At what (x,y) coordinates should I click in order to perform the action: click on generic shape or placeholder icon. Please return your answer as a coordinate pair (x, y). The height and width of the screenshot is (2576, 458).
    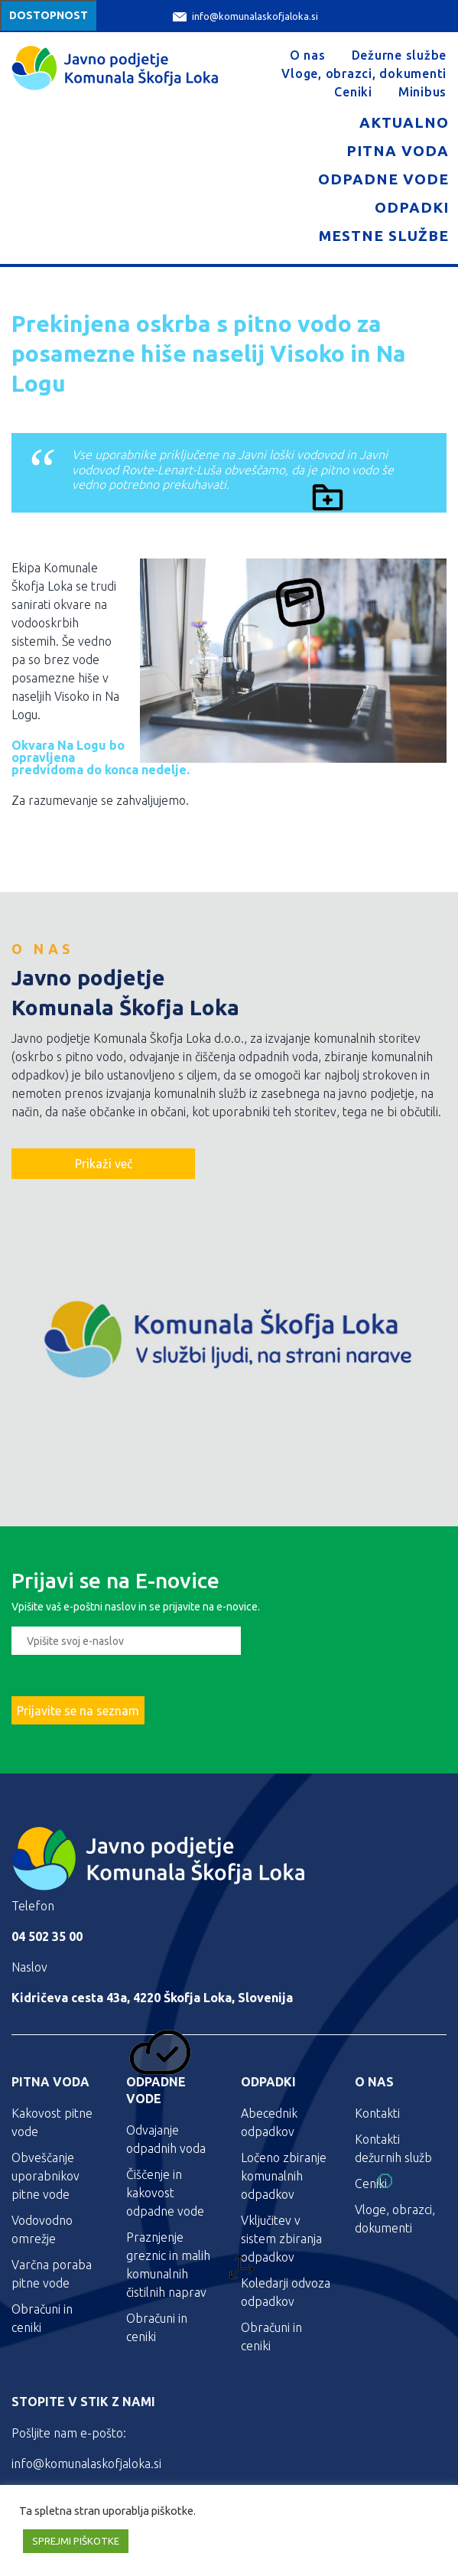
    Looking at the image, I should click on (385, 2180).